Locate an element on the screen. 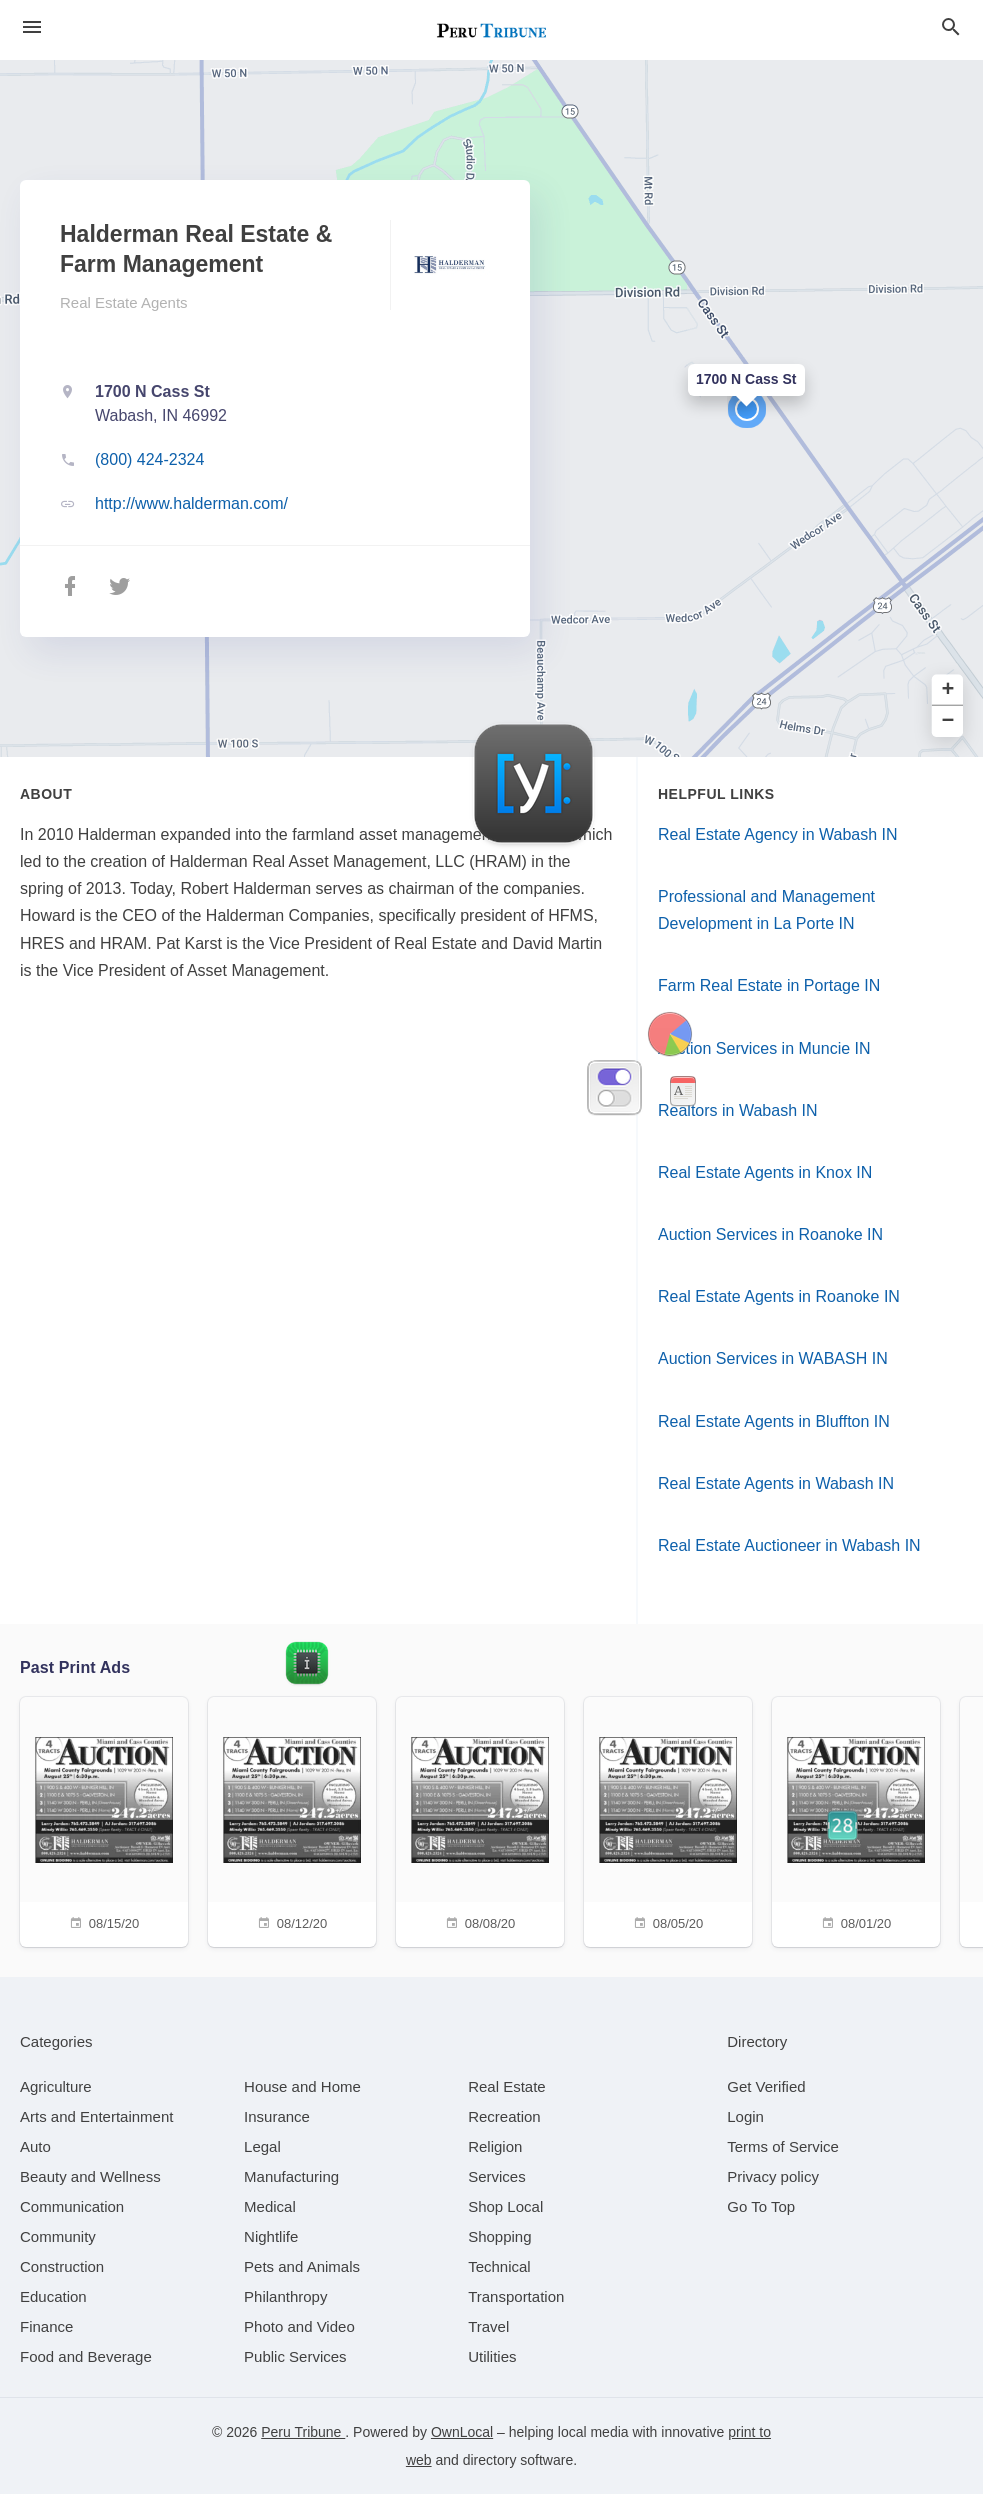  launch ipython interactive python shell is located at coordinates (533, 783).